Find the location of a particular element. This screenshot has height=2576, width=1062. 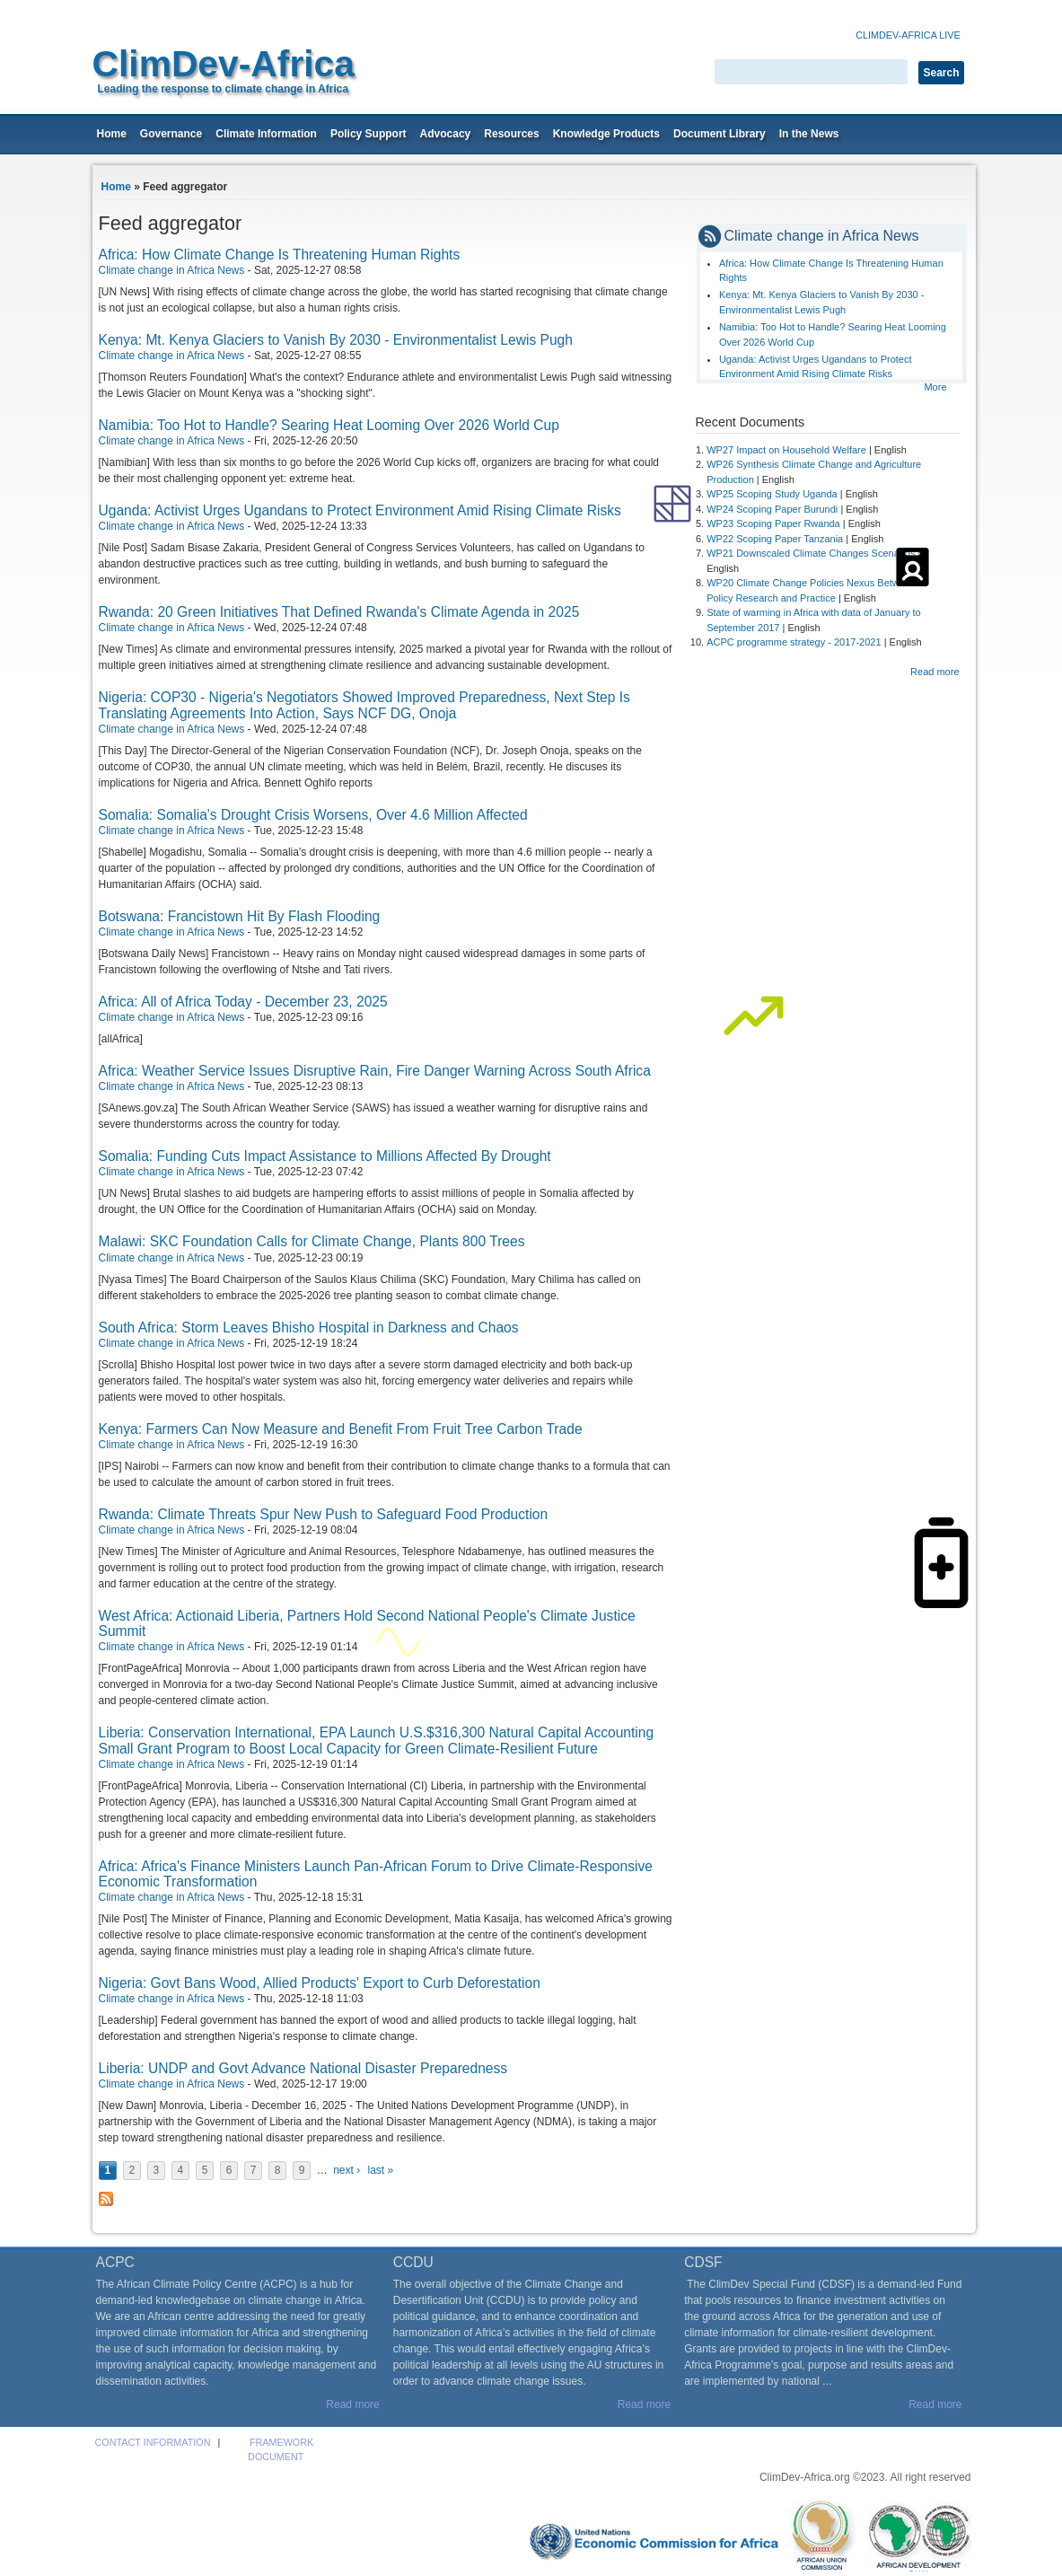

indicates transparency in image editing is located at coordinates (672, 504).